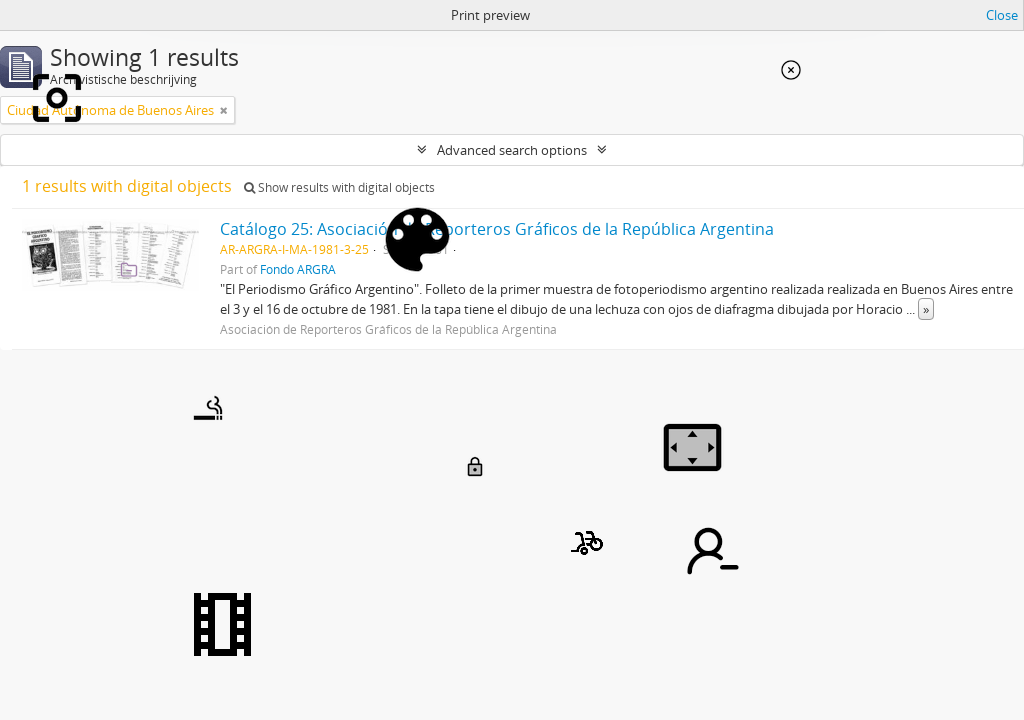  Describe the element at coordinates (692, 447) in the screenshot. I see `adjust display overscan settings` at that location.